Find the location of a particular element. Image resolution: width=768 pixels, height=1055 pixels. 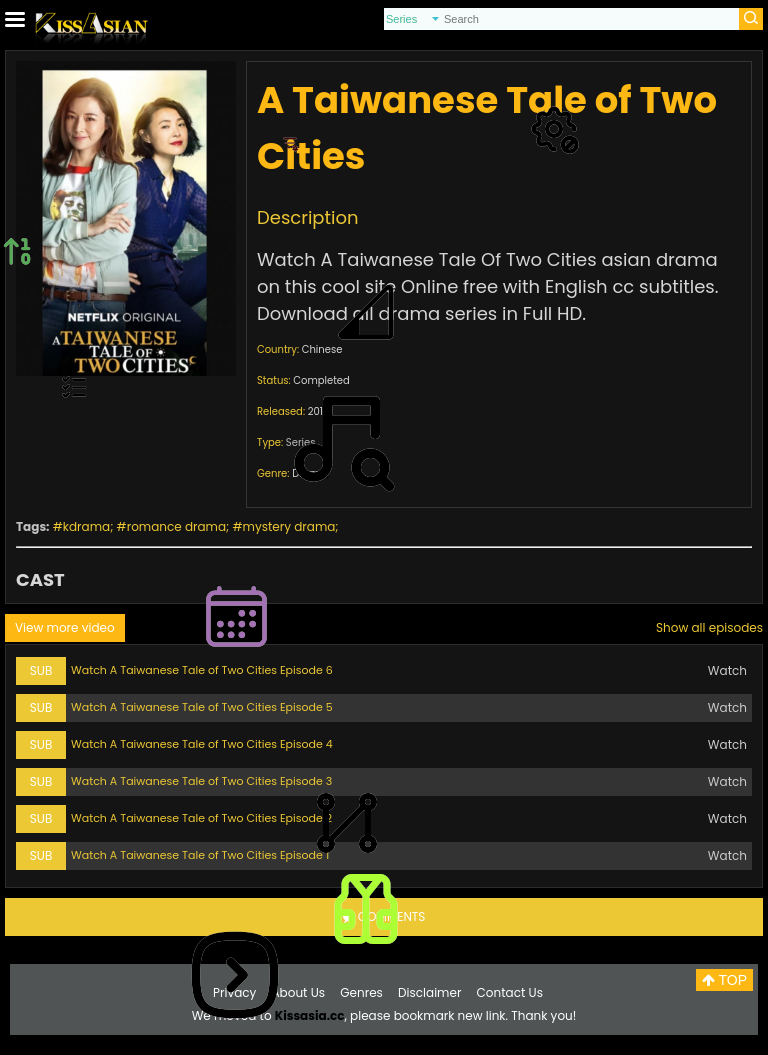

sort numerically in descending order (high to low) is located at coordinates (18, 251).